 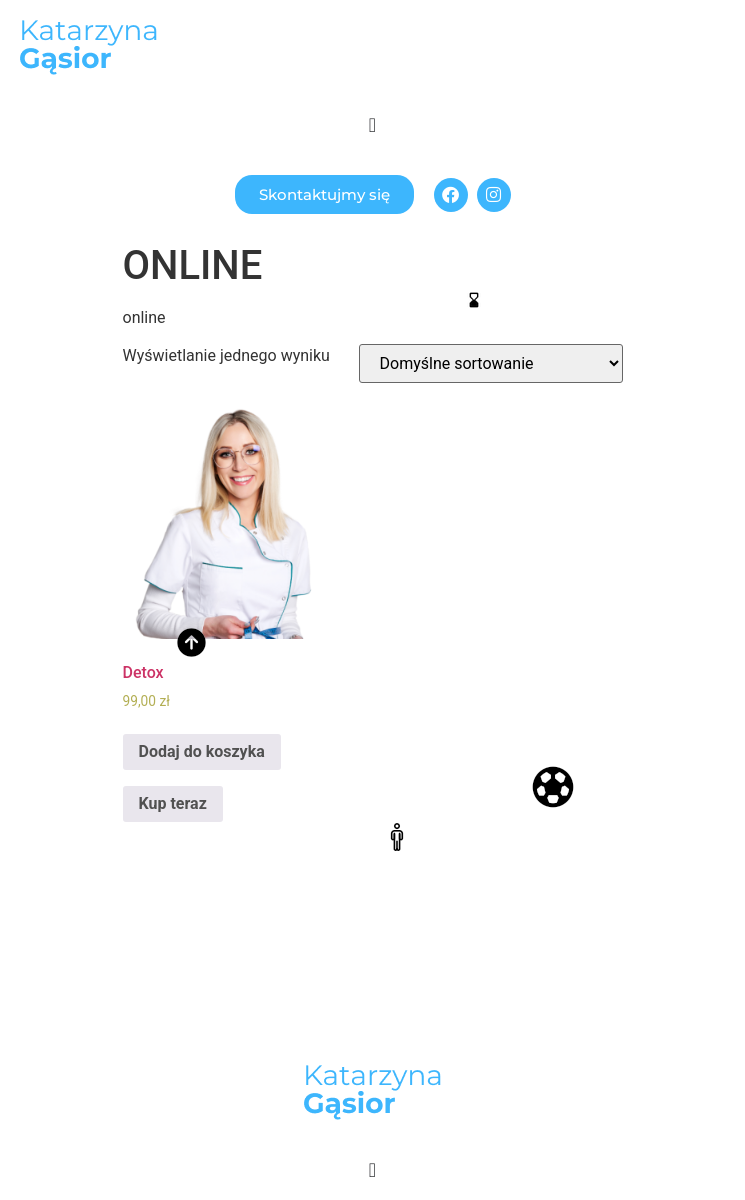 I want to click on upload a file or content, so click(x=191, y=642).